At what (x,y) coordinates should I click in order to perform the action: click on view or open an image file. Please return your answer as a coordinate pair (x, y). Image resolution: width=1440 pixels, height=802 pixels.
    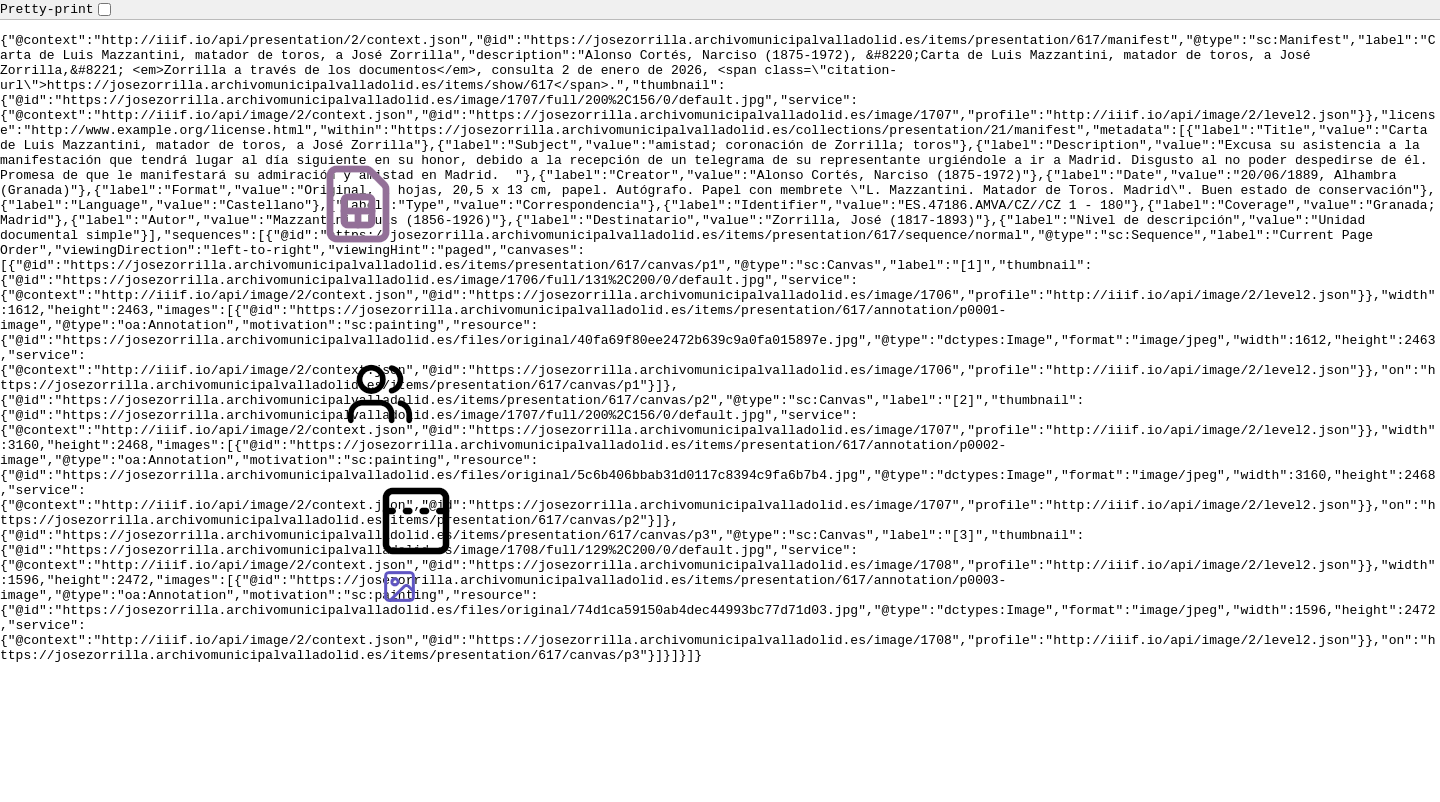
    Looking at the image, I should click on (399, 586).